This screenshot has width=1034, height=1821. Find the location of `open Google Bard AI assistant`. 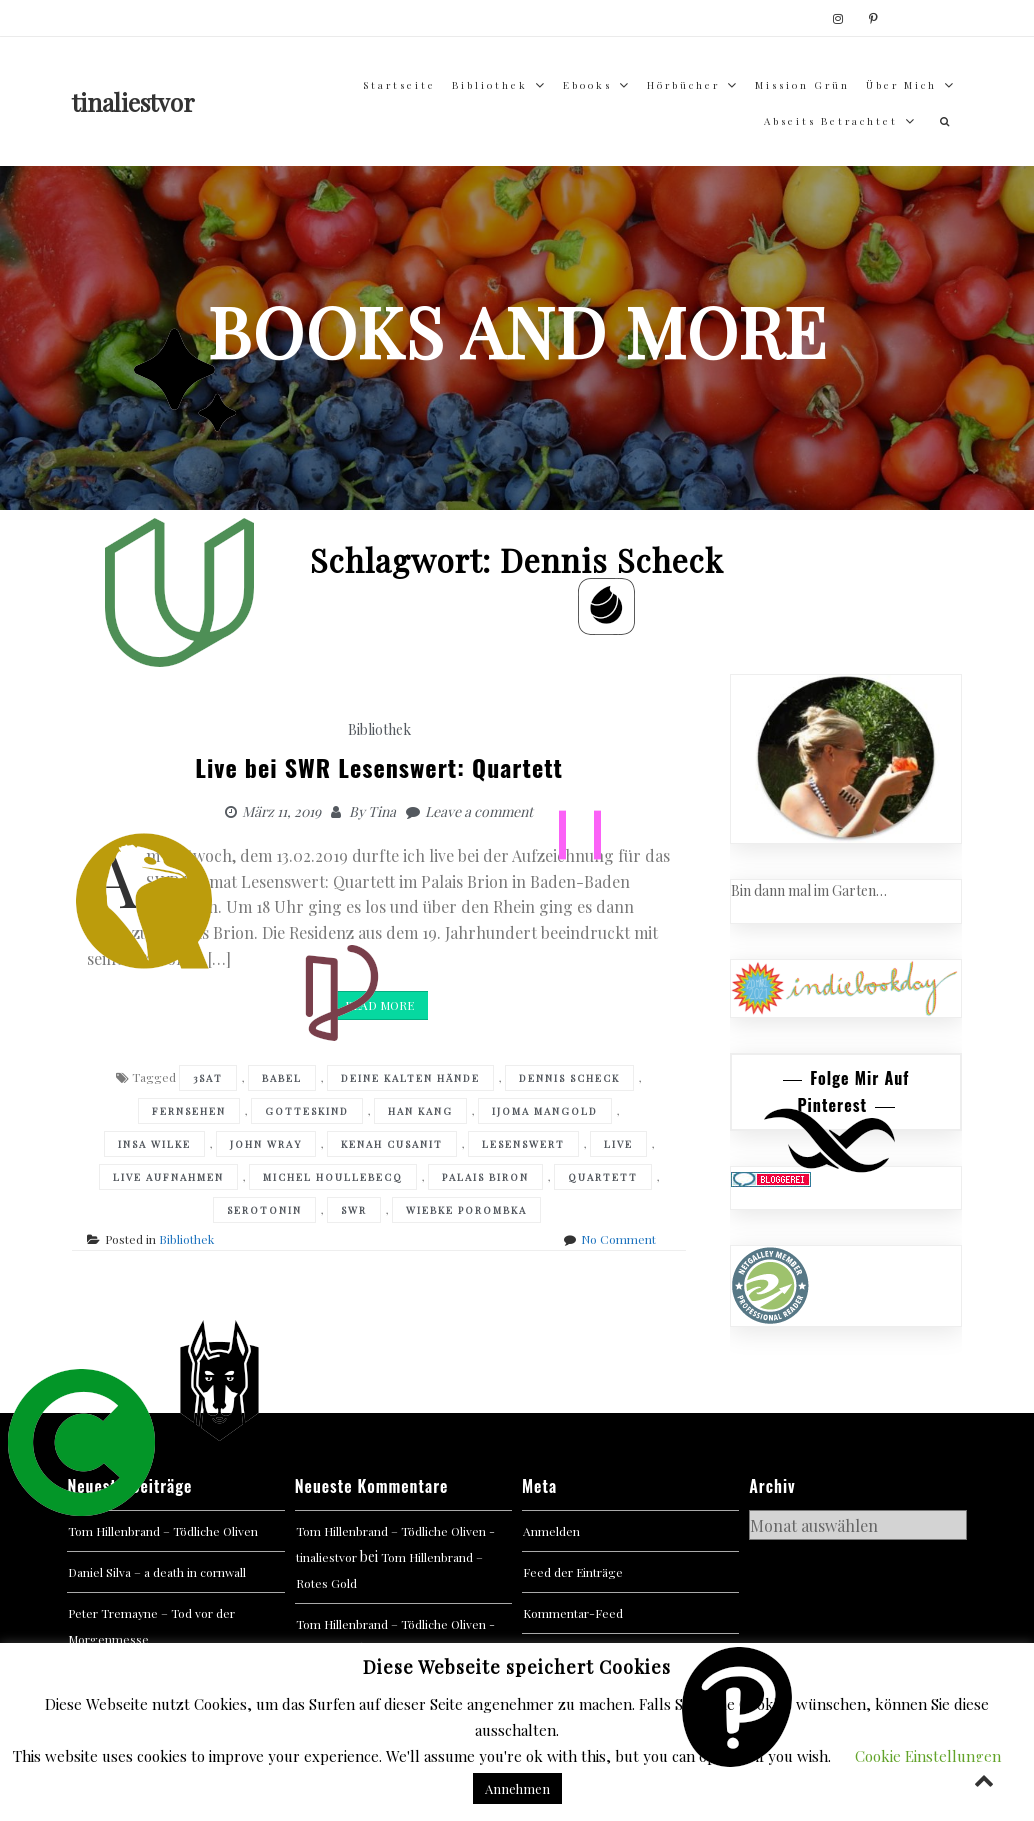

open Google Bard AI assistant is located at coordinates (185, 380).